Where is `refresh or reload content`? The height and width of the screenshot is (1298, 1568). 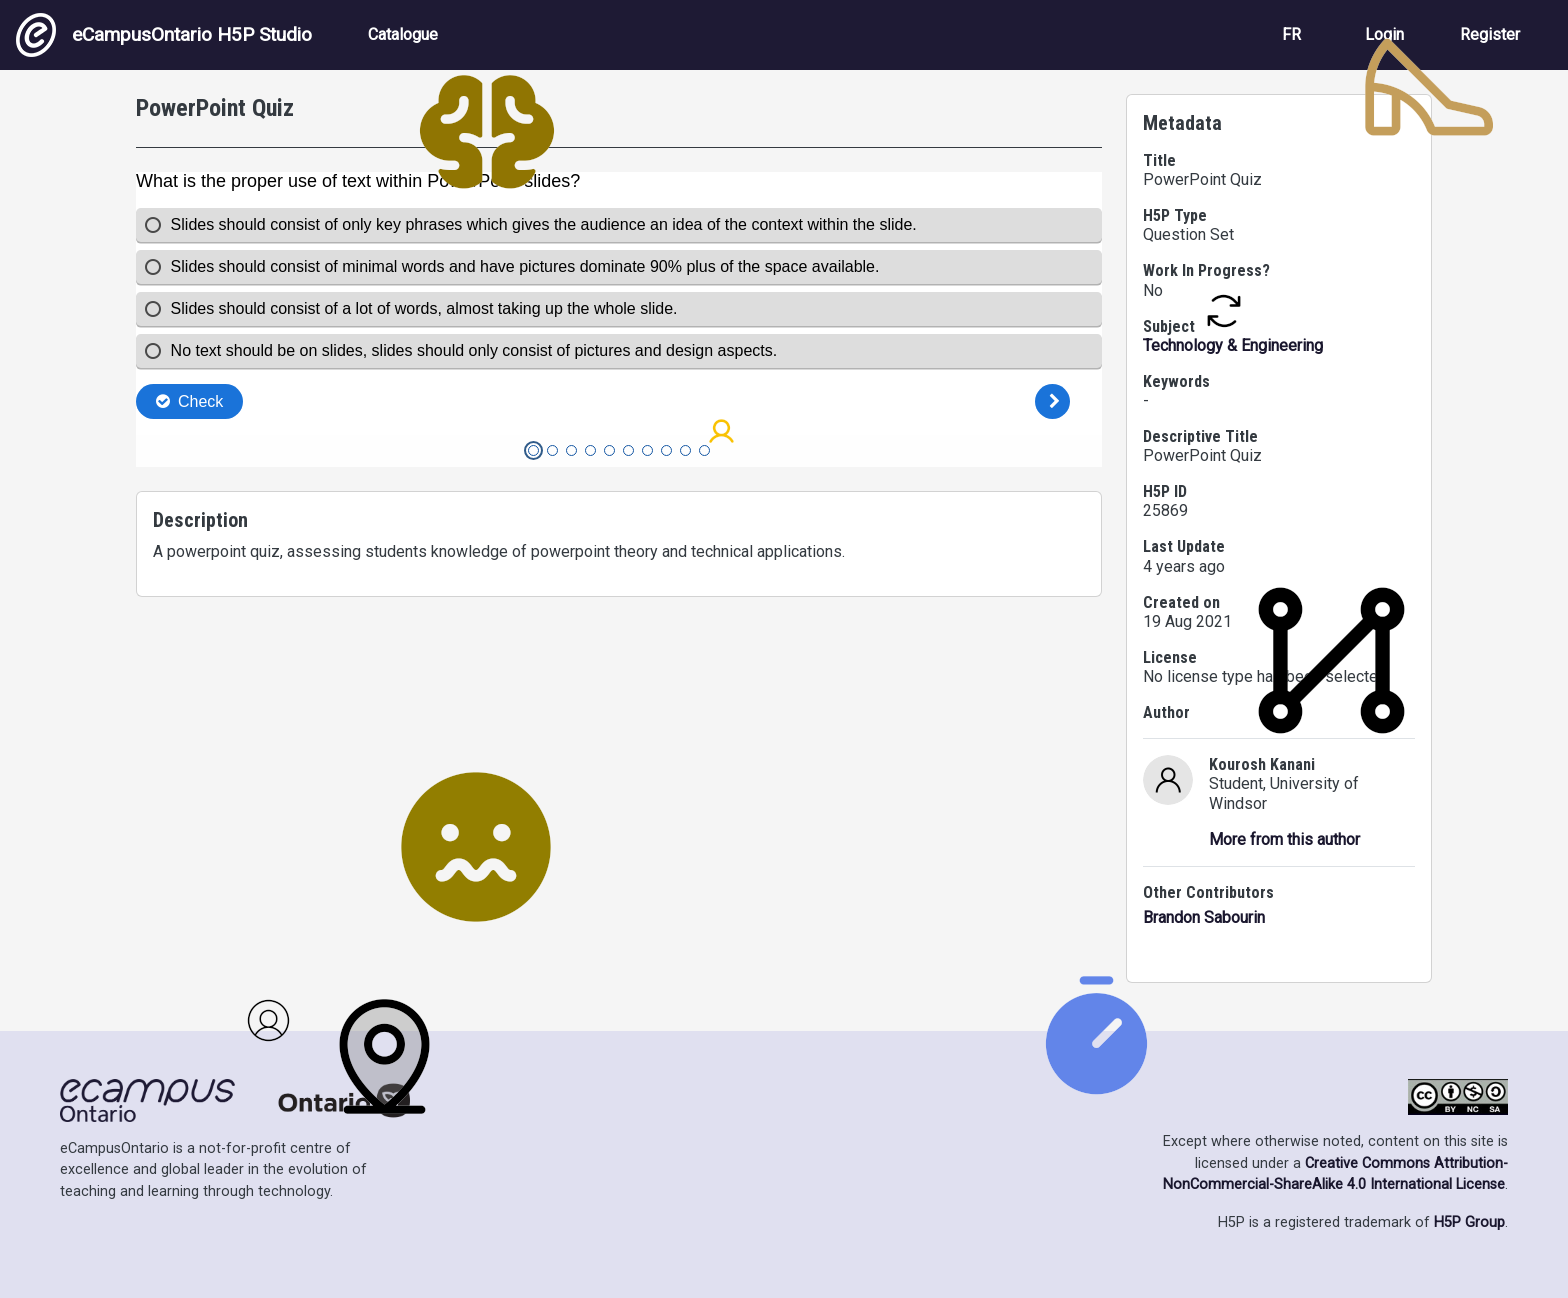 refresh or reload content is located at coordinates (1224, 311).